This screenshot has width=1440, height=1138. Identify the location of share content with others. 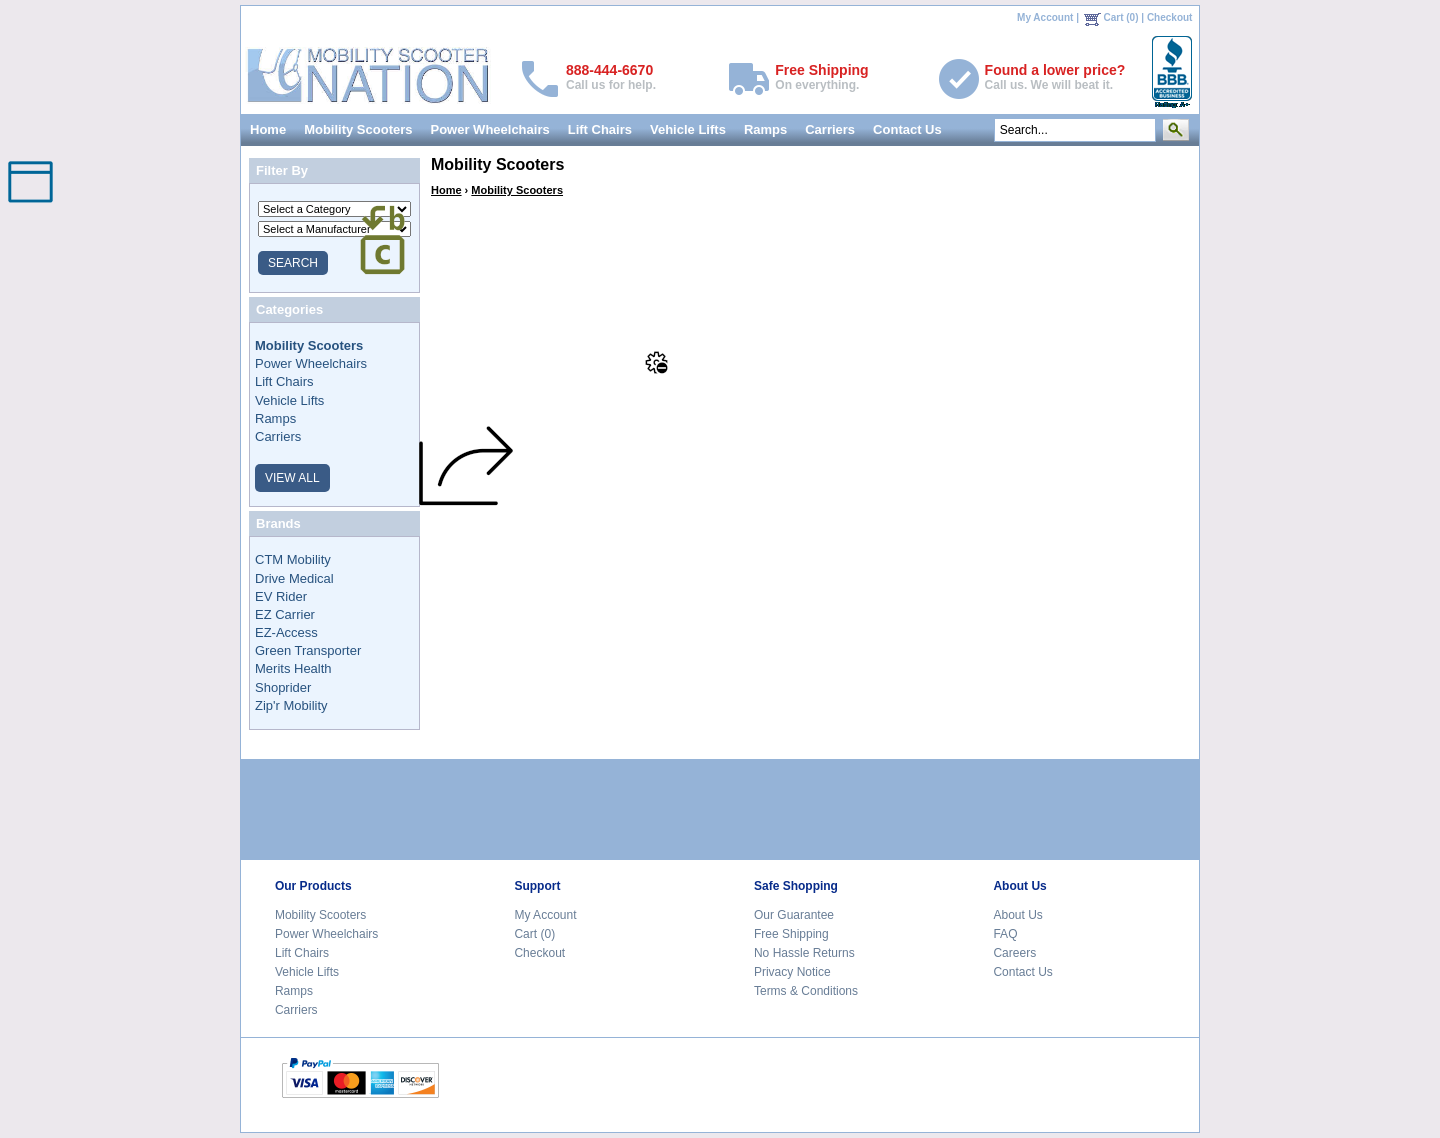
(466, 462).